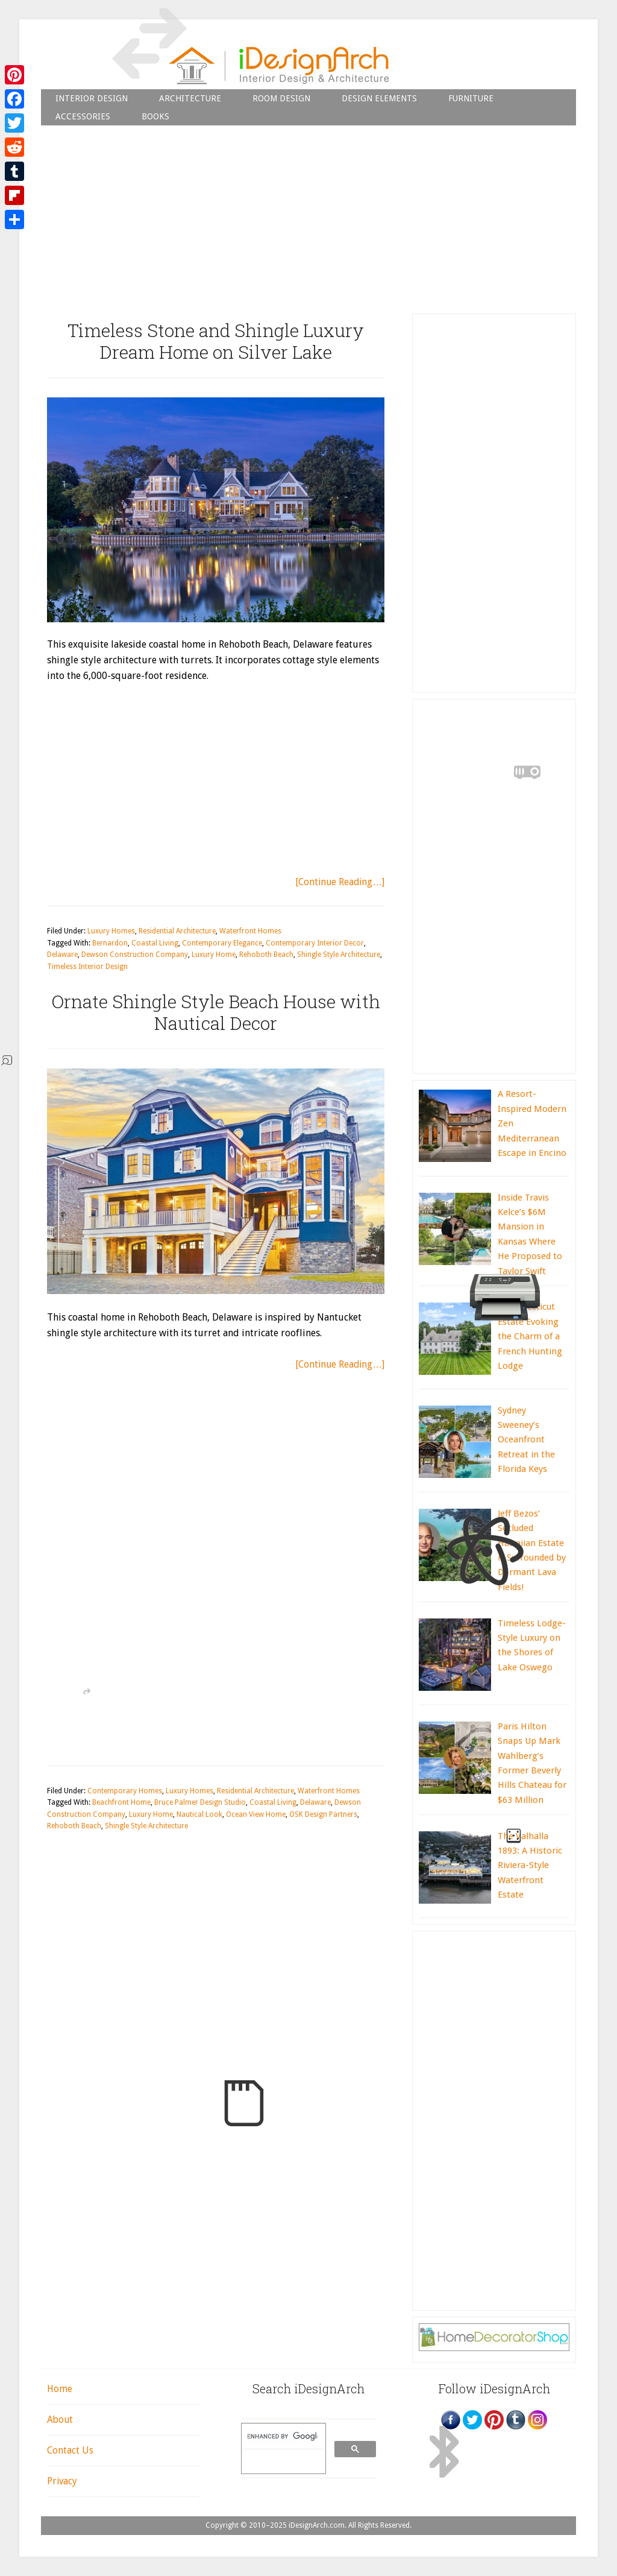 This screenshot has height=2576, width=617. What do you see at coordinates (149, 43) in the screenshot?
I see `indicates idle network activity` at bounding box center [149, 43].